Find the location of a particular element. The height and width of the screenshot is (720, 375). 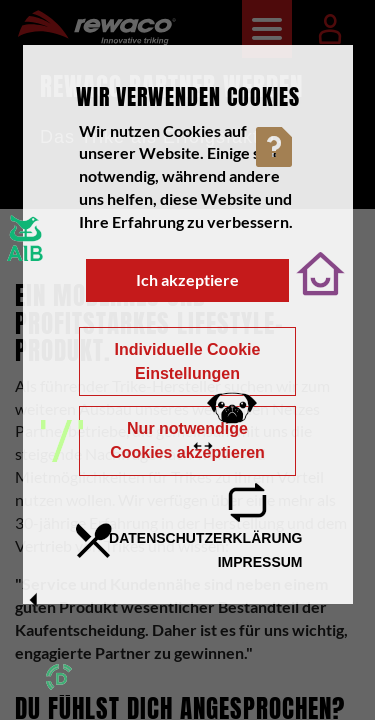

expand content horizontally is located at coordinates (203, 446).